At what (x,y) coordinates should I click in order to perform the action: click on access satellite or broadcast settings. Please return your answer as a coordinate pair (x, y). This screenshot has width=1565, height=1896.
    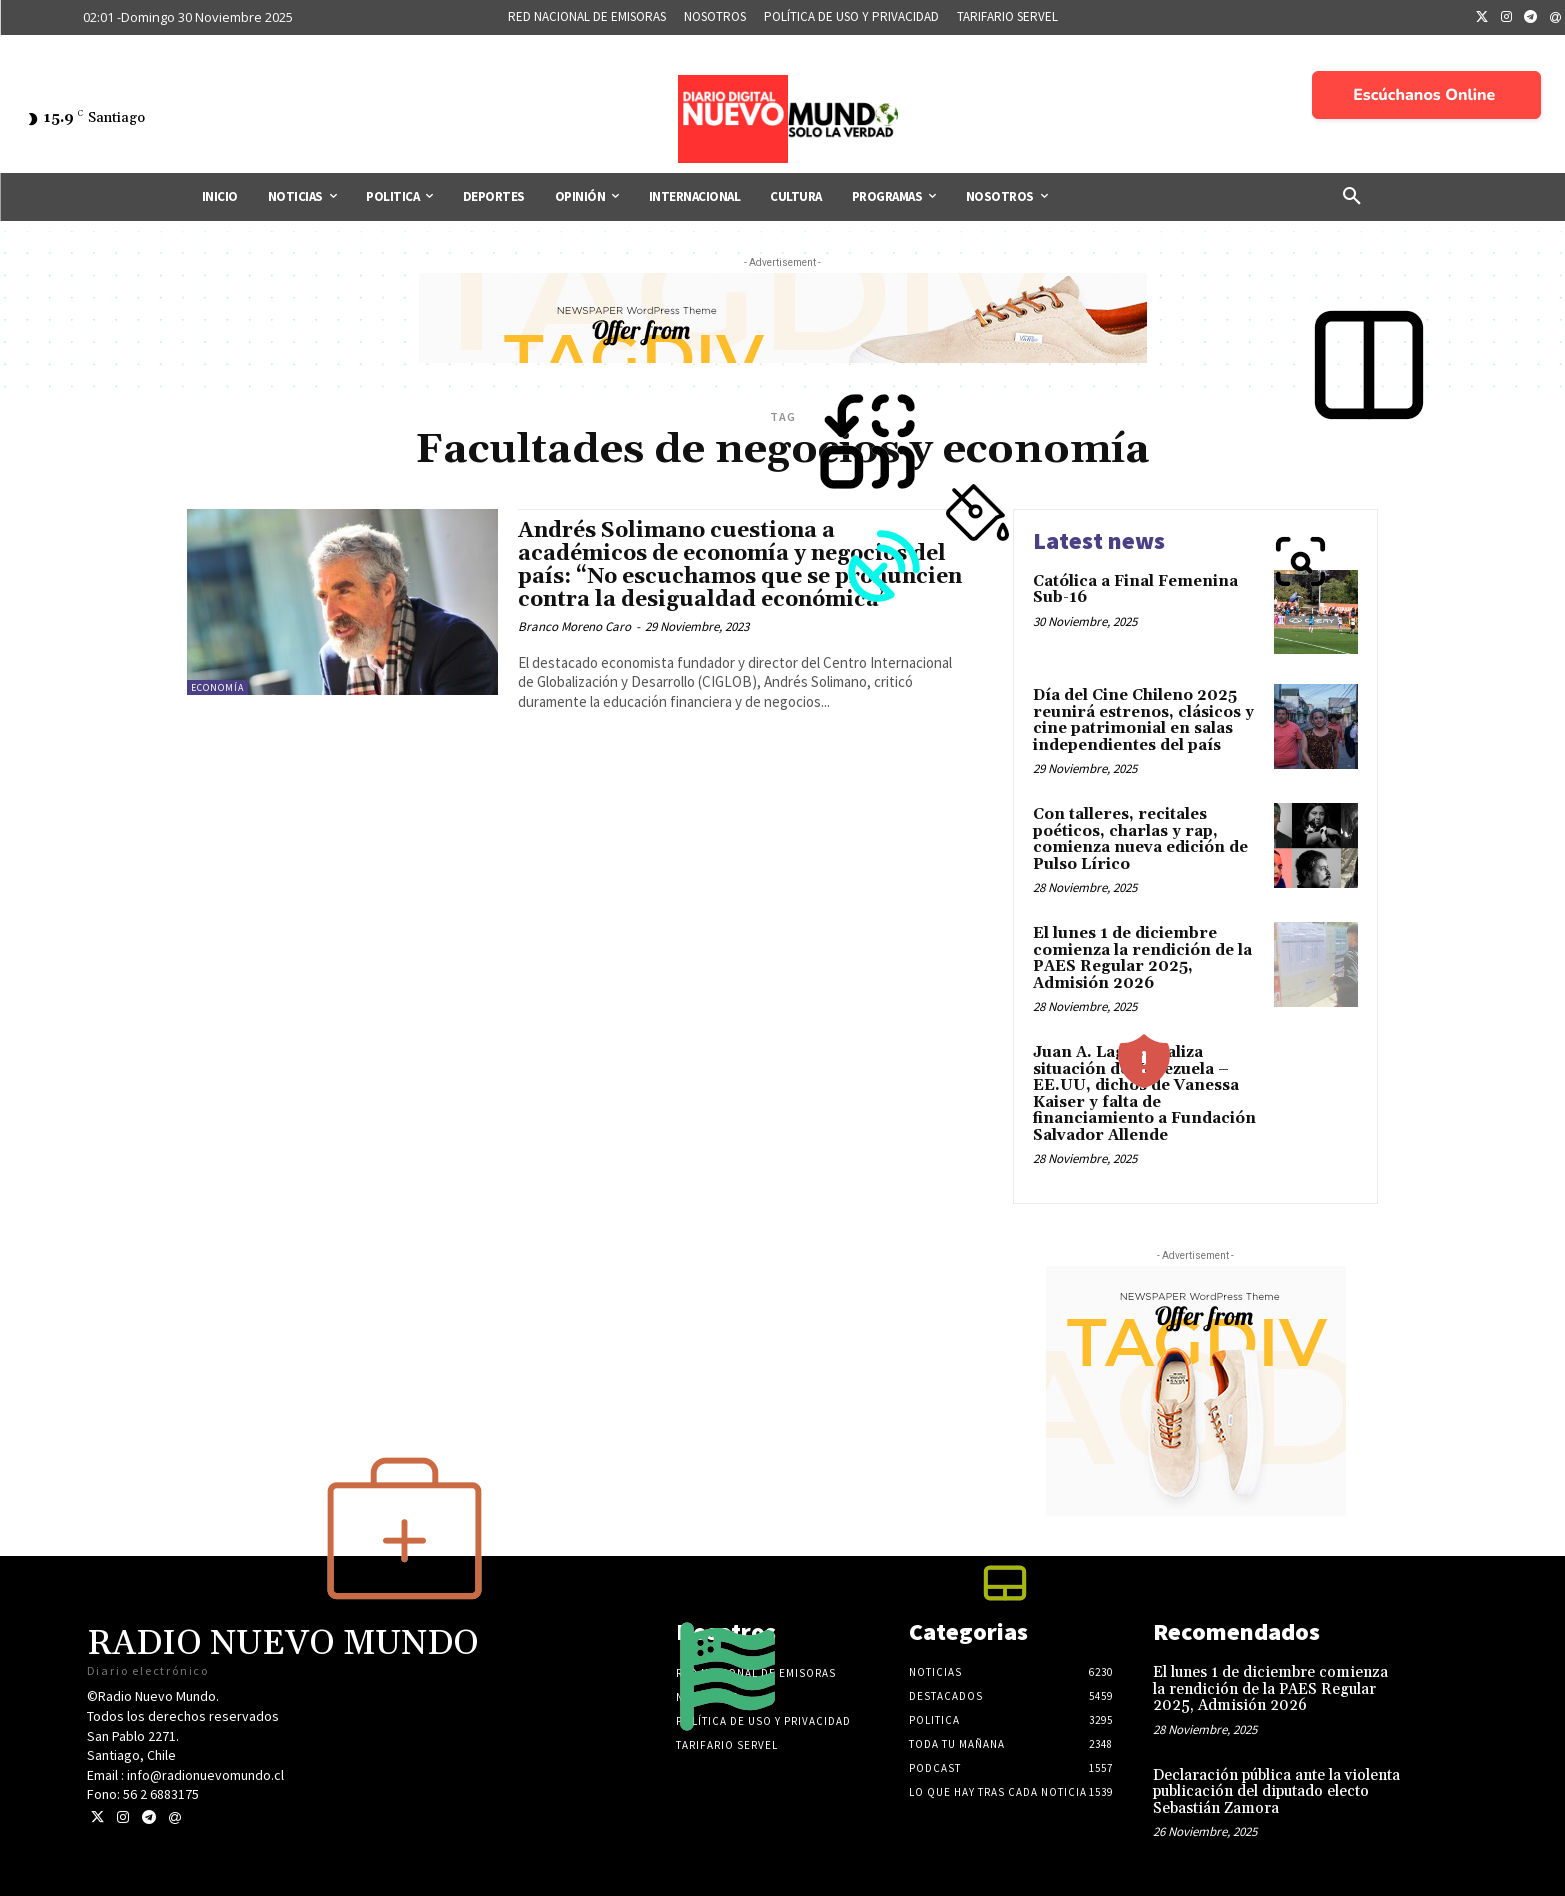
    Looking at the image, I should click on (884, 566).